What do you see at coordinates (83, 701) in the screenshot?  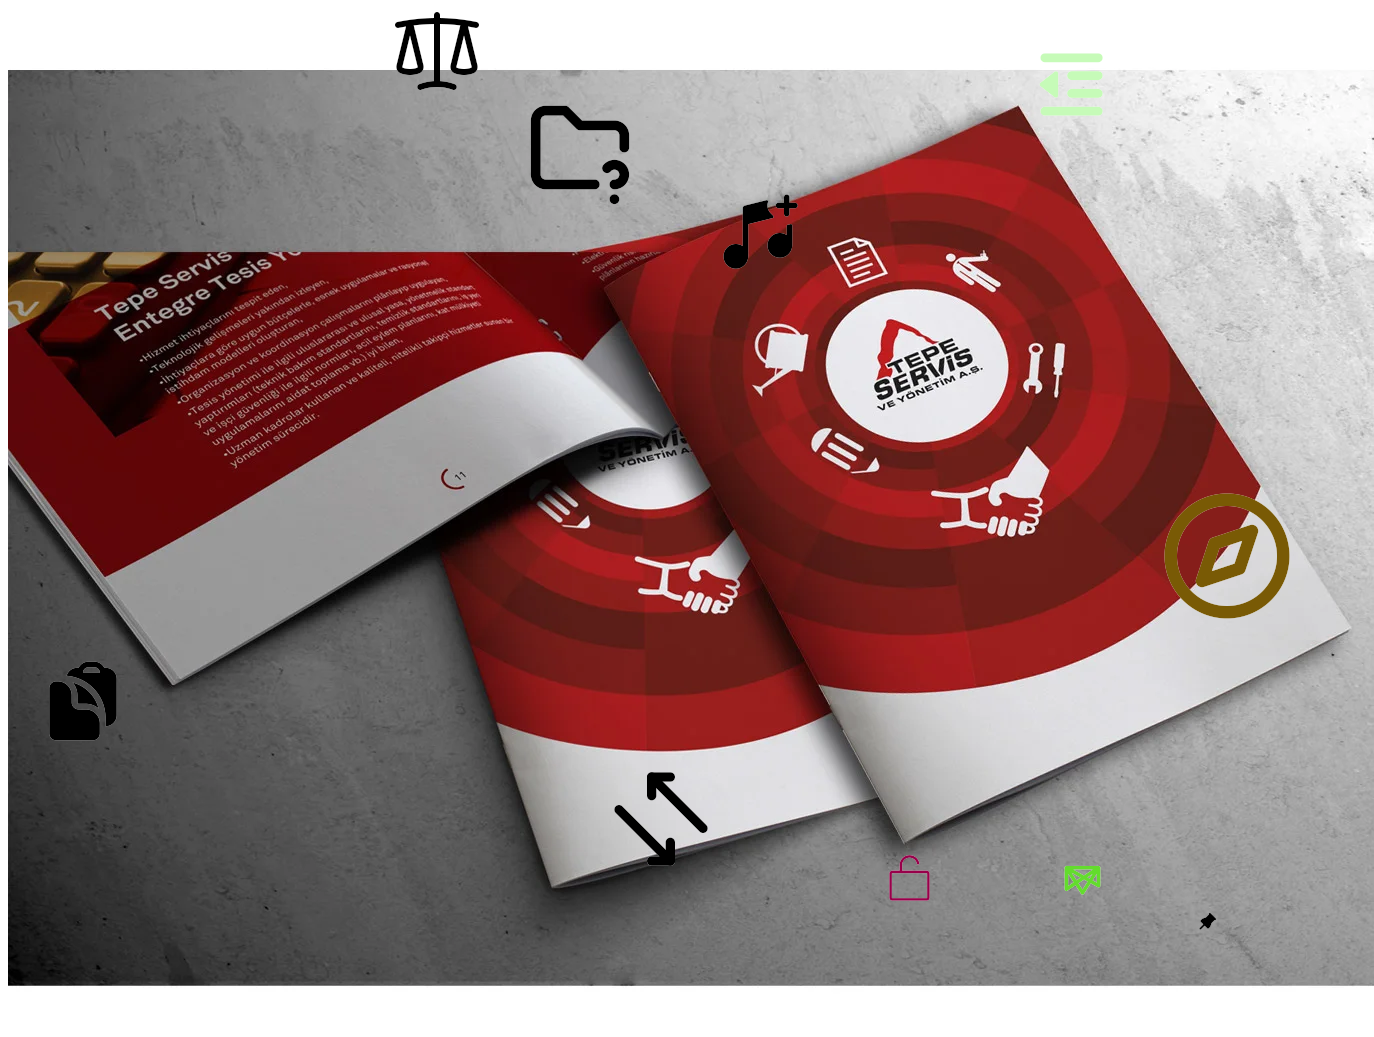 I see `copy content to clipboard` at bounding box center [83, 701].